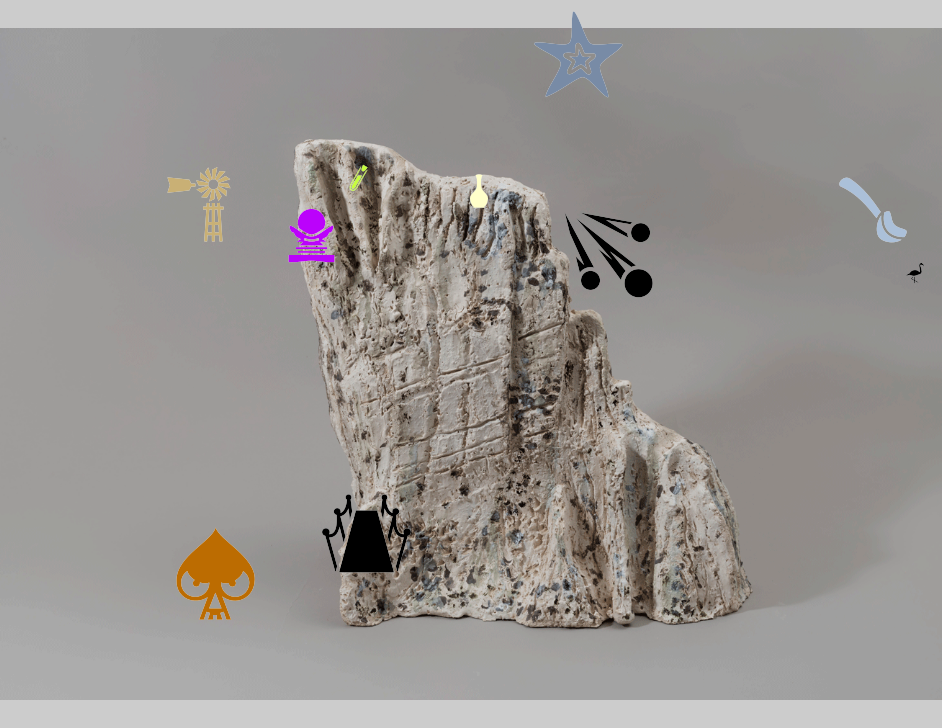 This screenshot has width=942, height=728. What do you see at coordinates (609, 252) in the screenshot?
I see `launch projectiles or balls` at bounding box center [609, 252].